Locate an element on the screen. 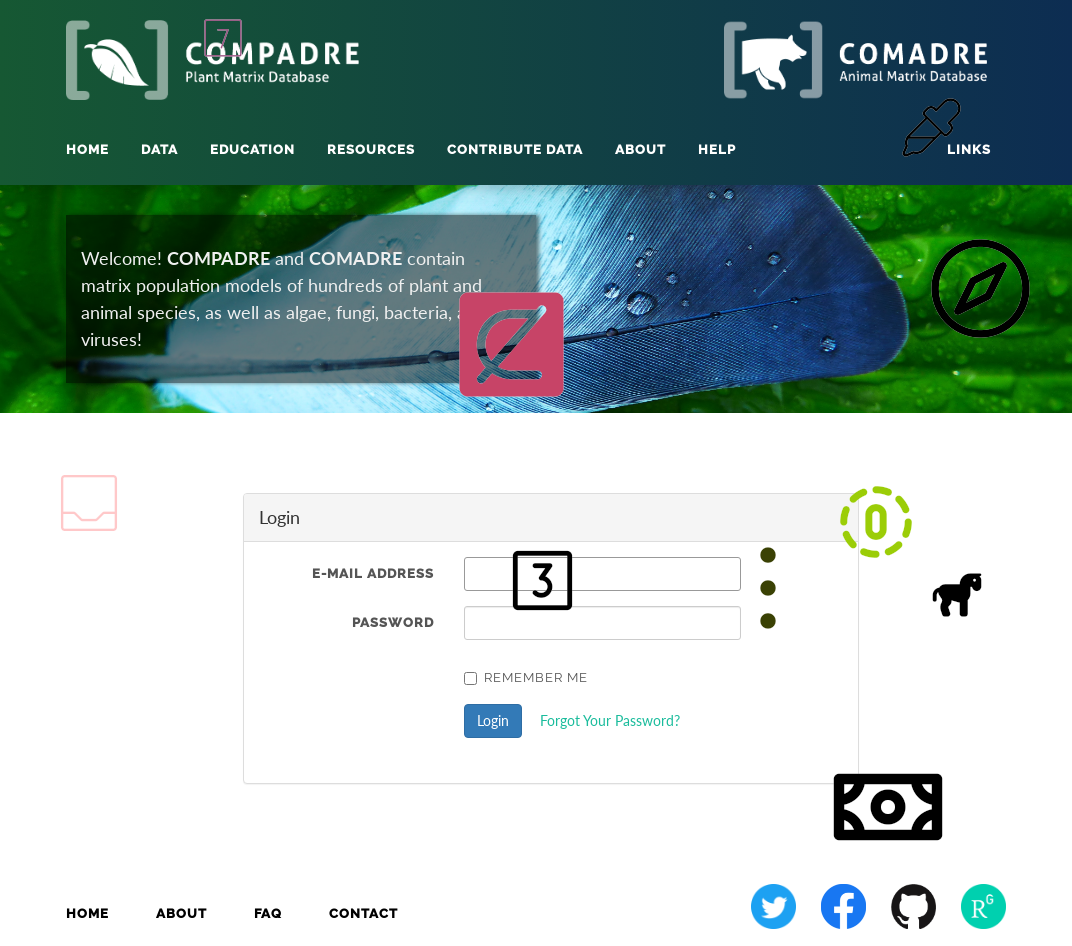 This screenshot has height=946, width=1072. indicates a pending or in-progress state is located at coordinates (876, 522).